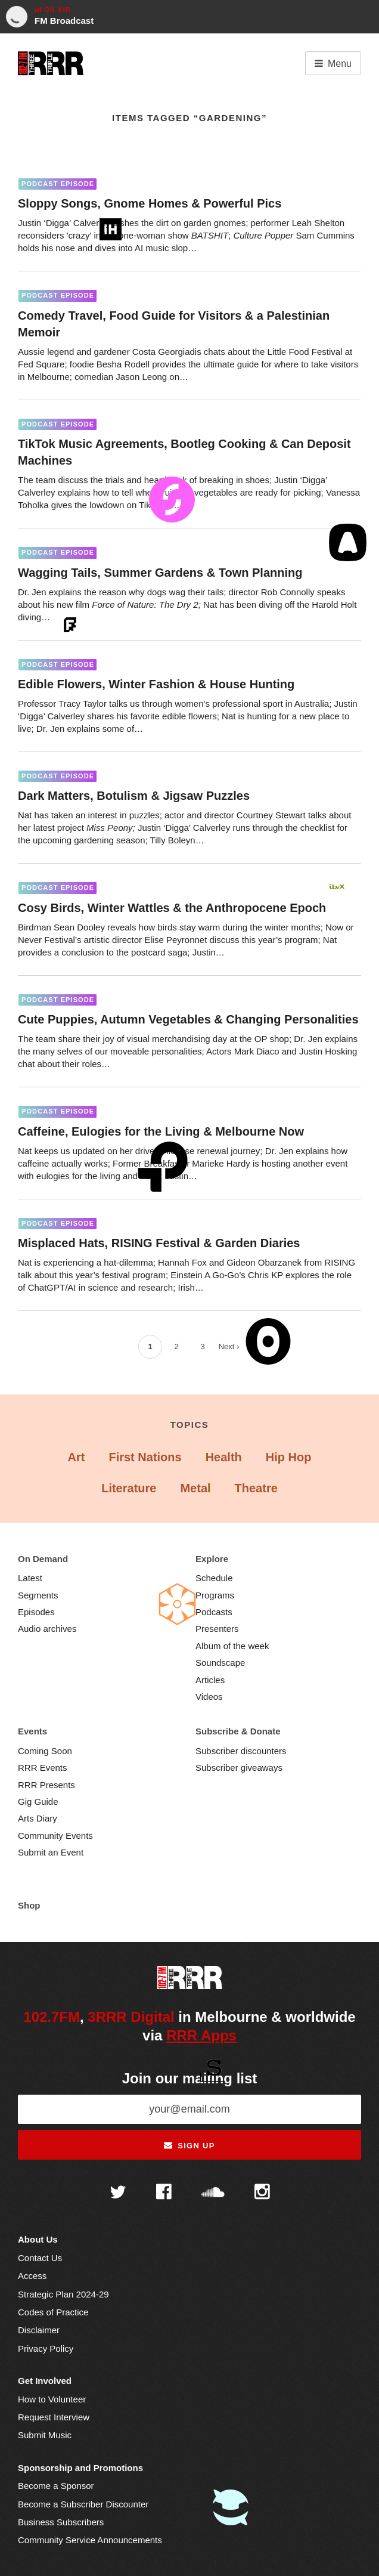 Image resolution: width=379 pixels, height=2576 pixels. Describe the element at coordinates (177, 1604) in the screenshot. I see `semantic-release automation tool logo` at that location.